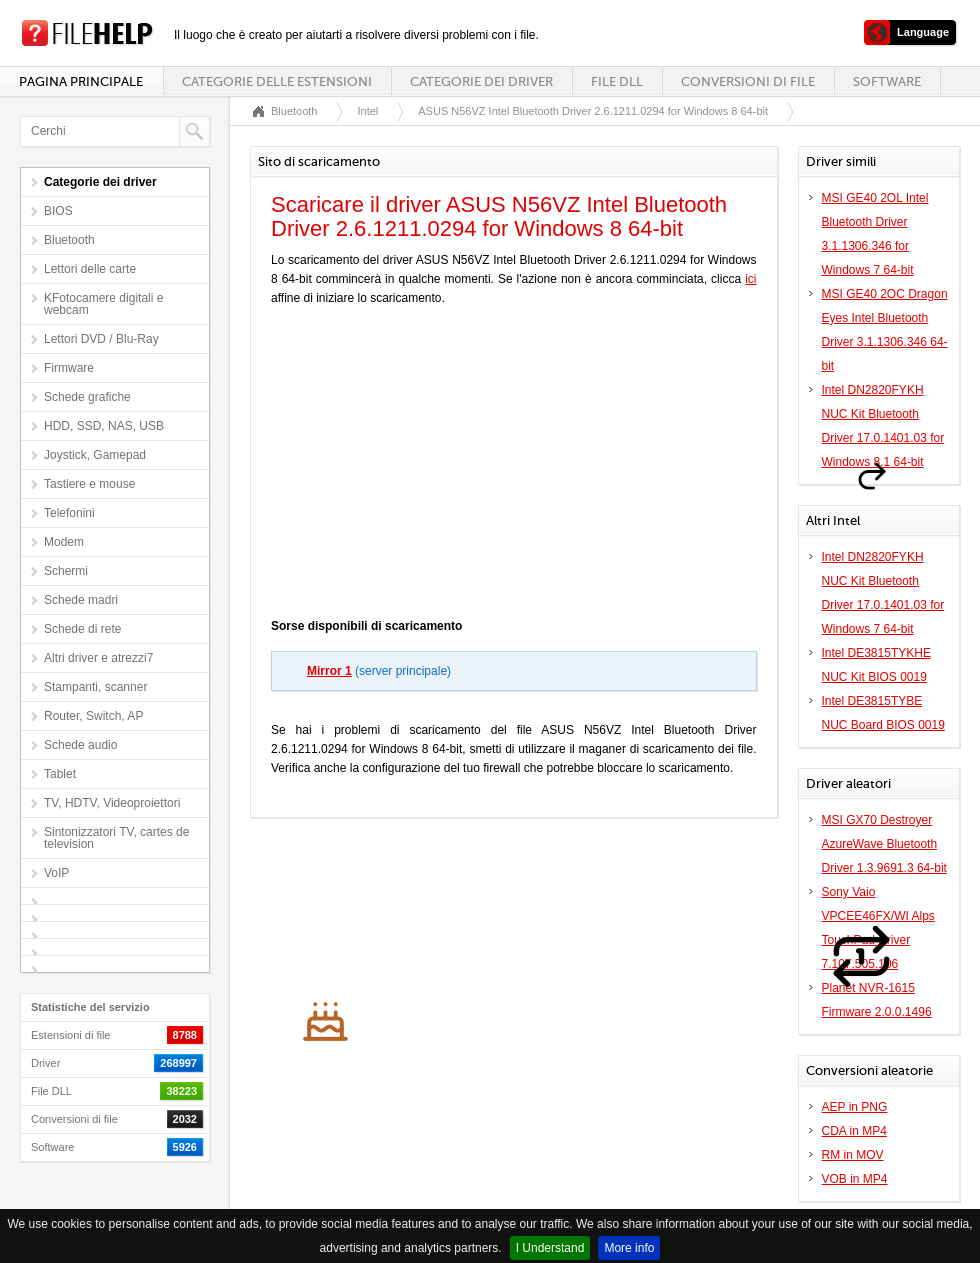  Describe the element at coordinates (872, 476) in the screenshot. I see `redo the last undone action` at that location.